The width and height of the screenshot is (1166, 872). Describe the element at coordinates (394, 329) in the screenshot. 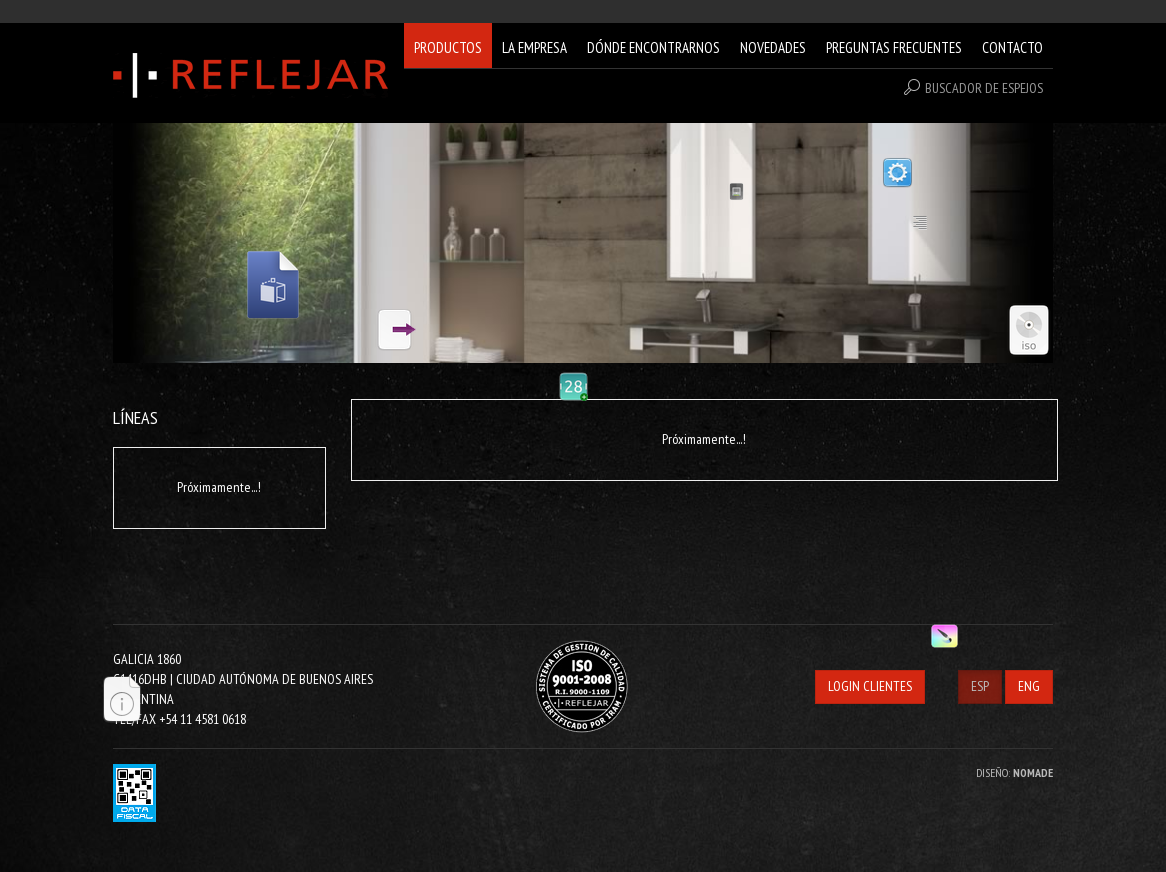

I see `export document to another location or format` at that location.